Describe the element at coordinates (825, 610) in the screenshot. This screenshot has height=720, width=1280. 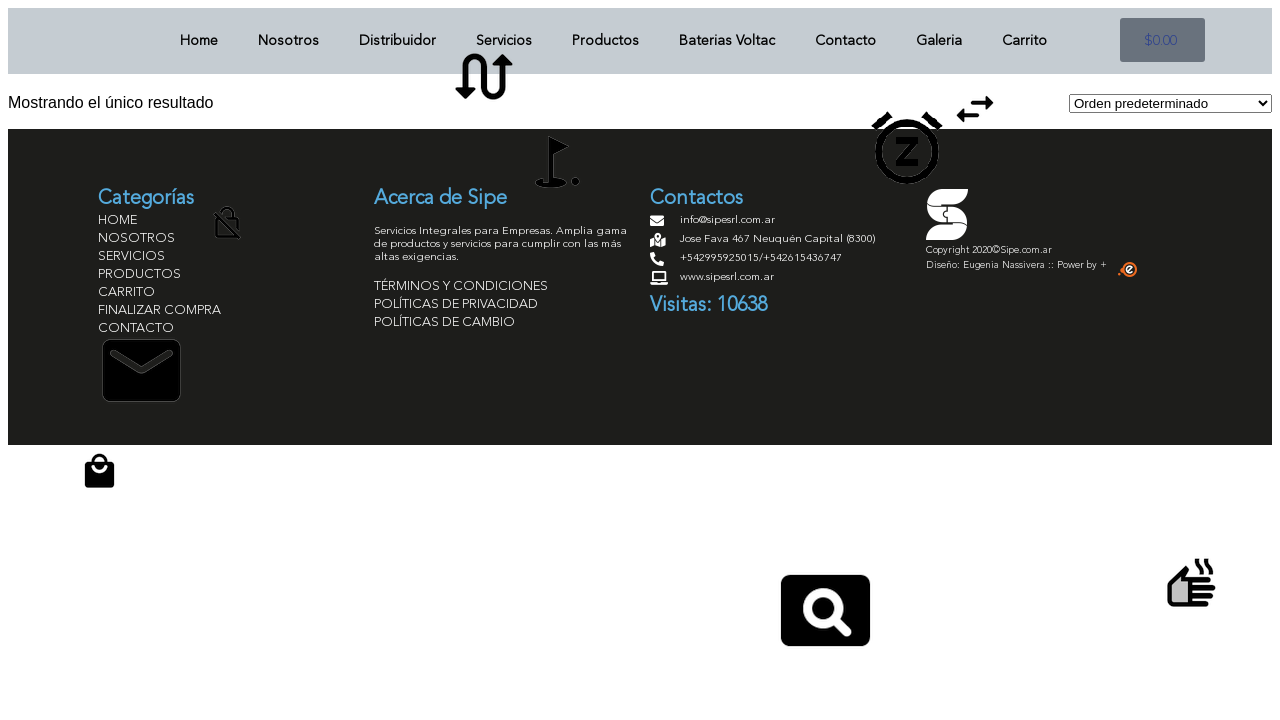
I see `search within the current page or document` at that location.